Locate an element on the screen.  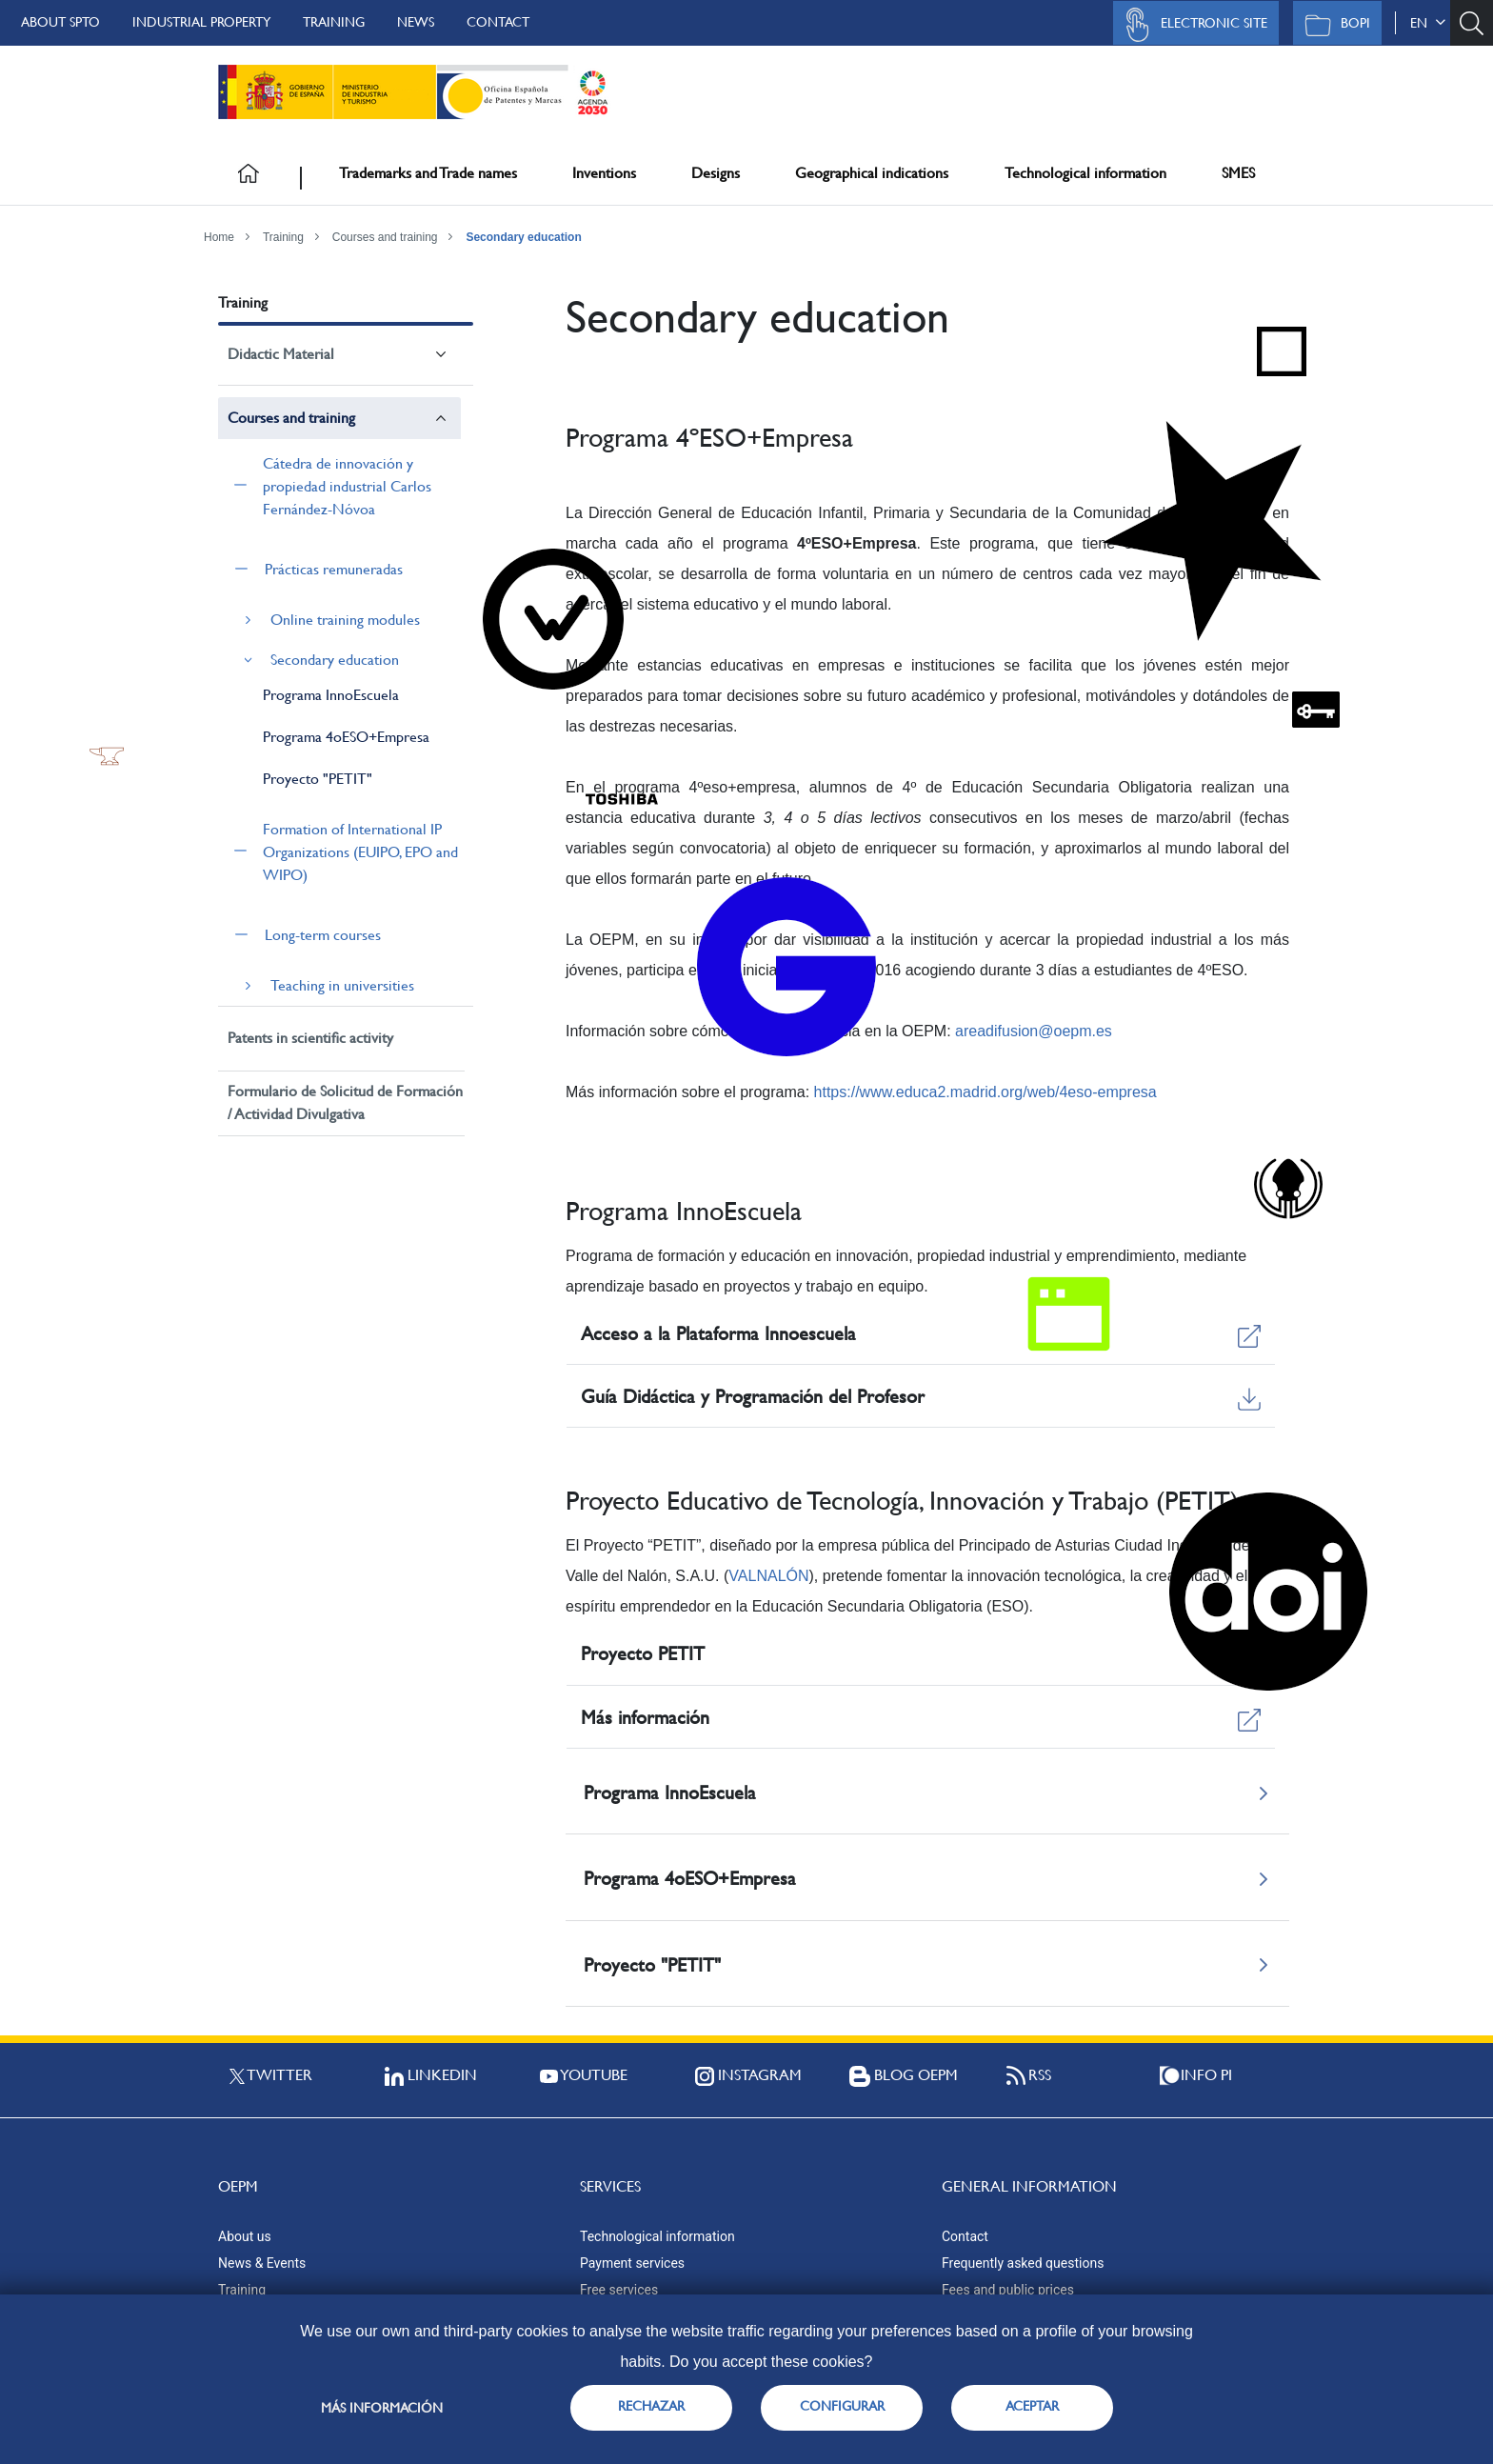
digital object identifier (DOI) logo is located at coordinates (1268, 1592).